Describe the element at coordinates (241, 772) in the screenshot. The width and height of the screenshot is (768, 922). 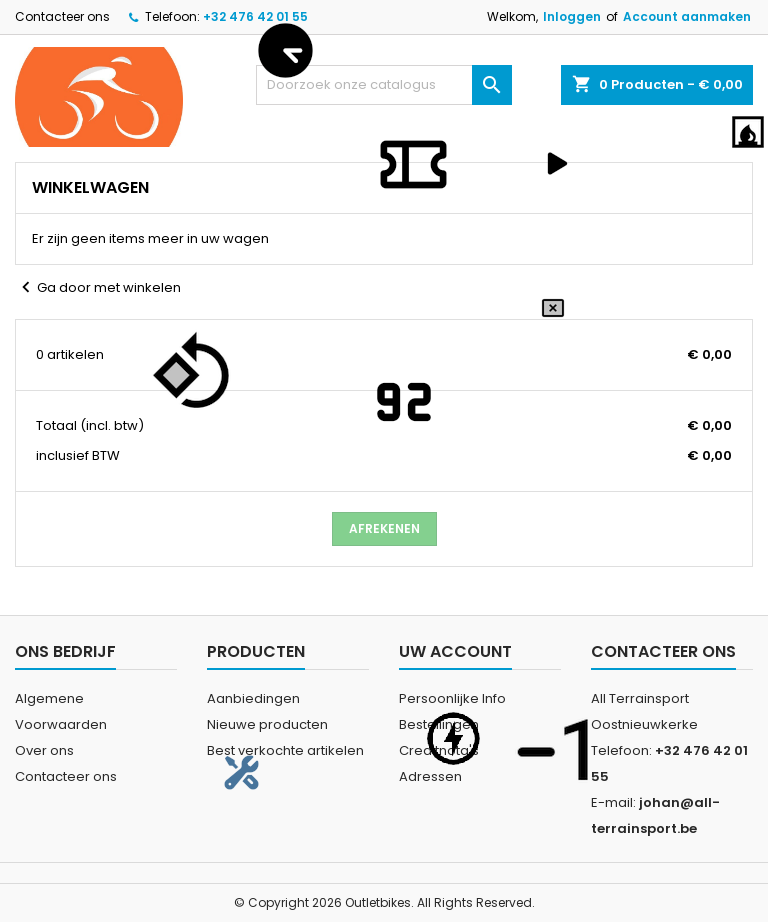
I see `access settings or configuration options` at that location.